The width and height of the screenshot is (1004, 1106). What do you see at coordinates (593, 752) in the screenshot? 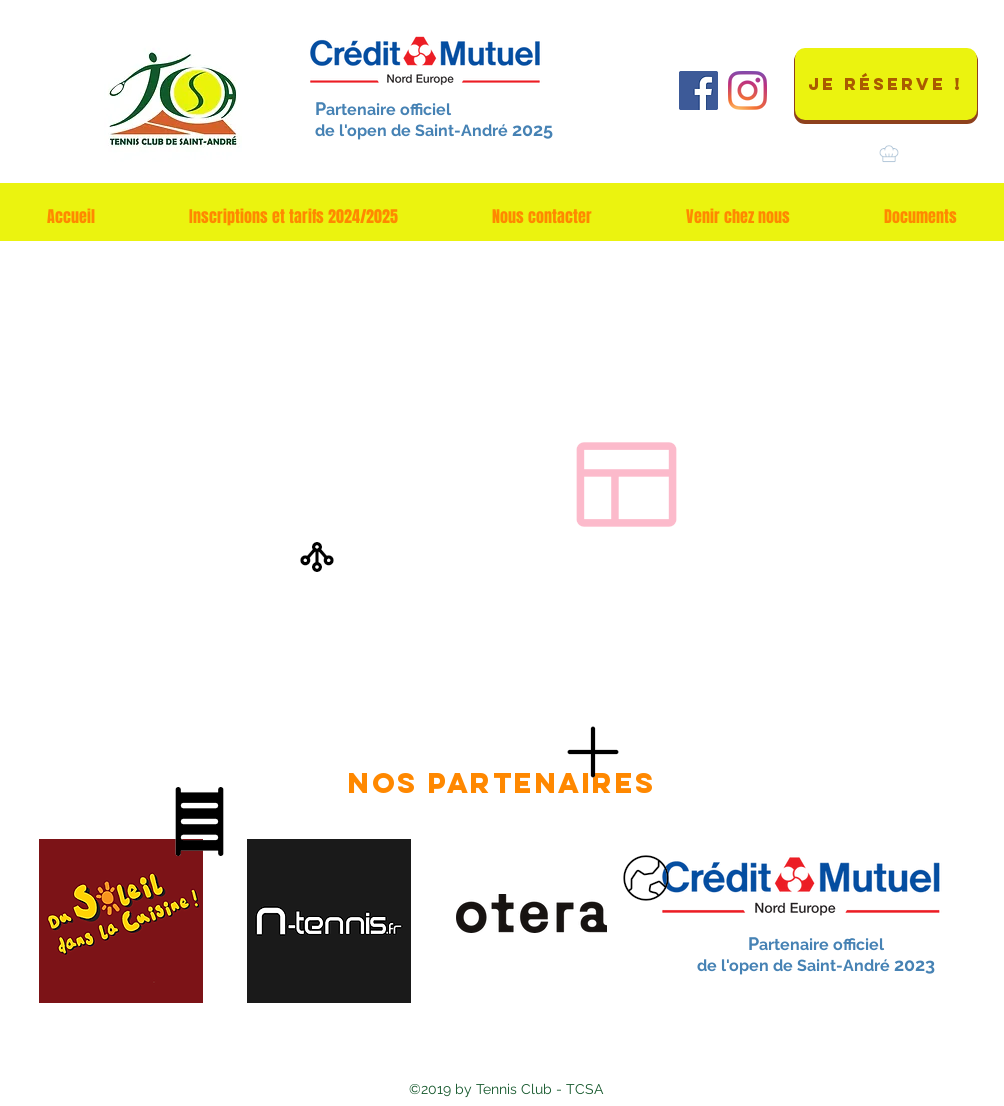
I see `add a new item` at bounding box center [593, 752].